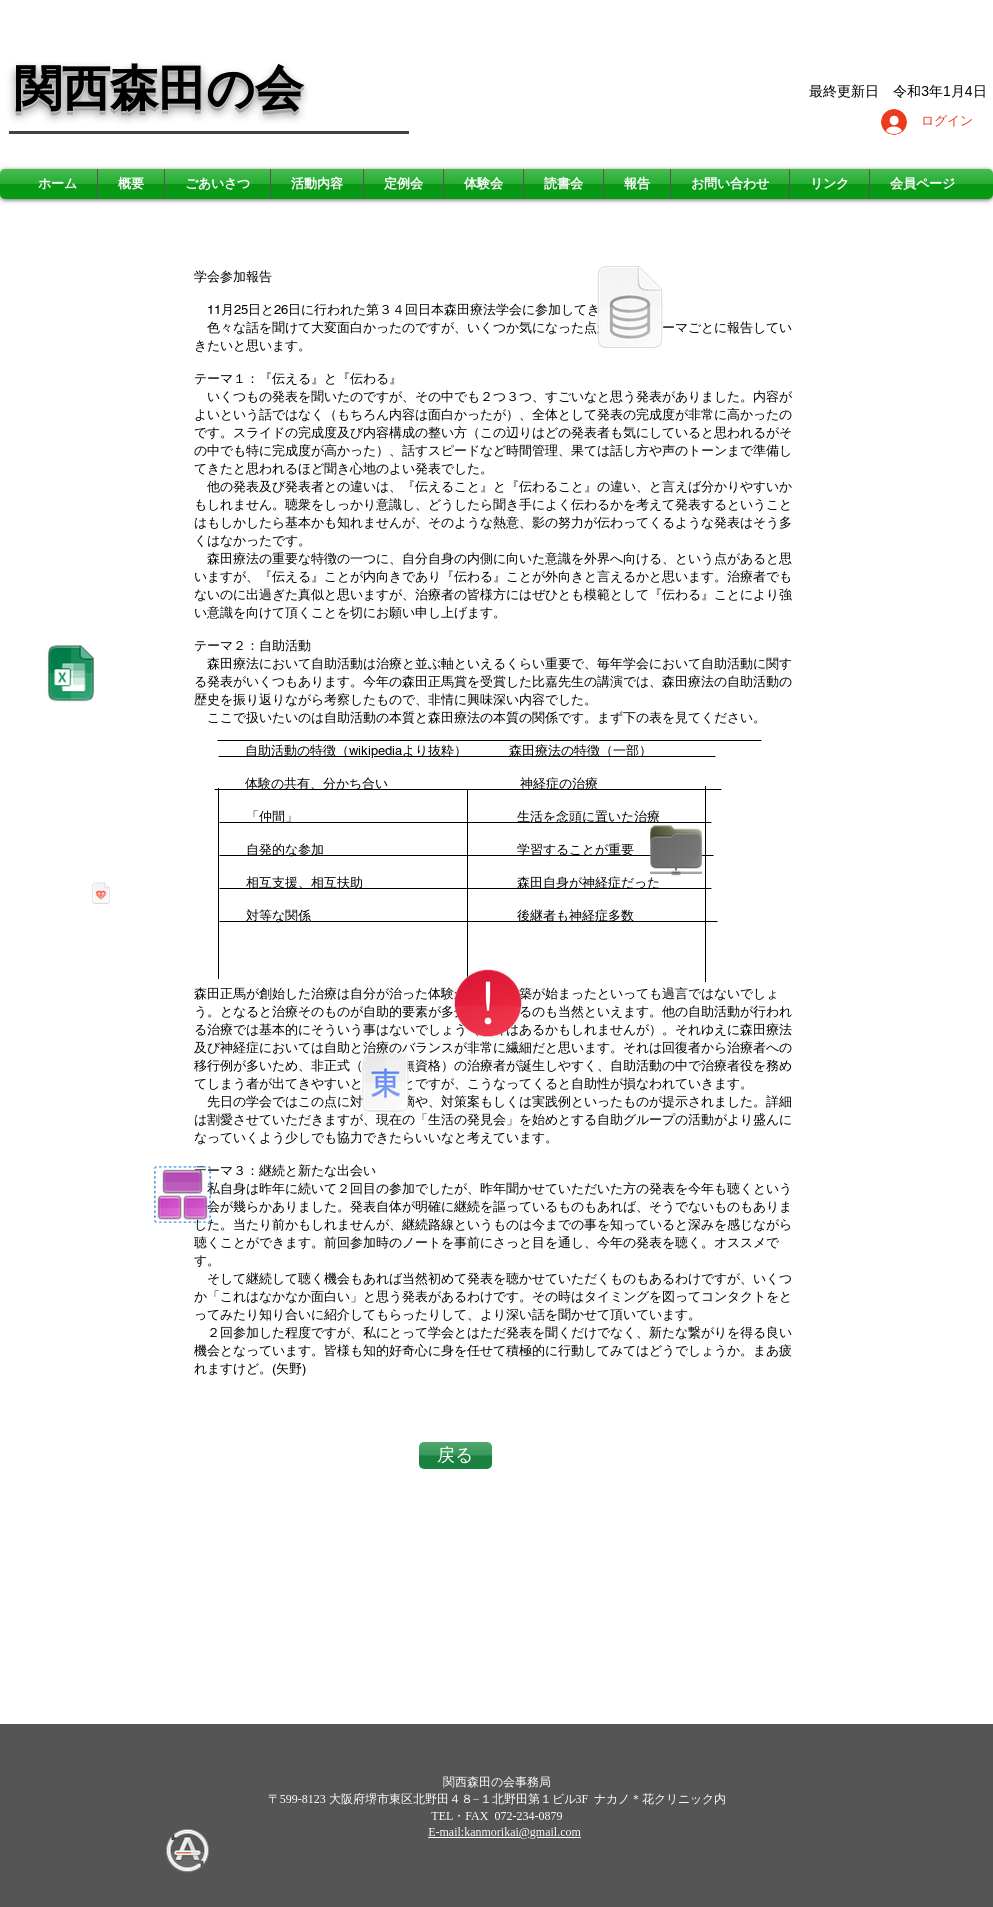  What do you see at coordinates (630, 307) in the screenshot?
I see `open a database file` at bounding box center [630, 307].